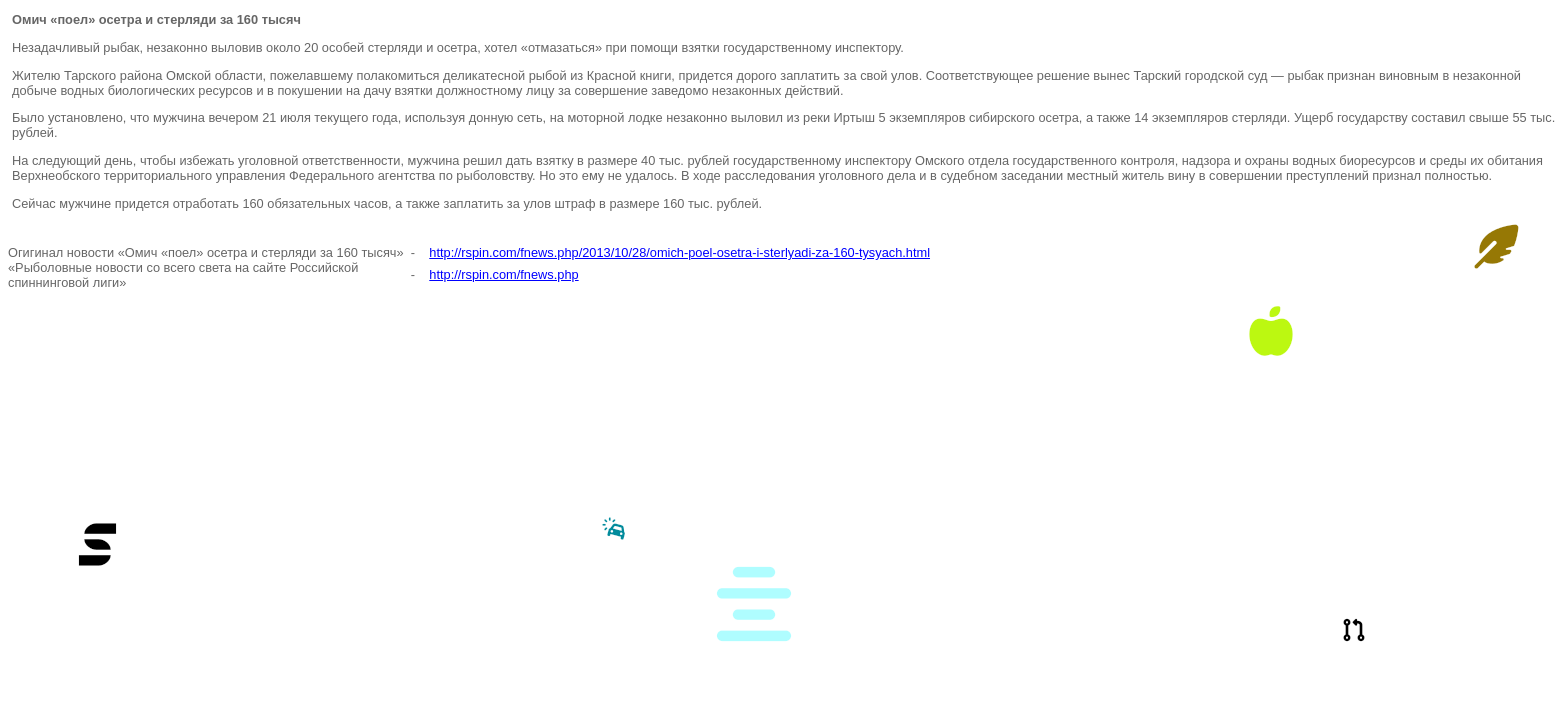 Image resolution: width=1568 pixels, height=720 pixels. What do you see at coordinates (754, 604) in the screenshot?
I see `center align text` at bounding box center [754, 604].